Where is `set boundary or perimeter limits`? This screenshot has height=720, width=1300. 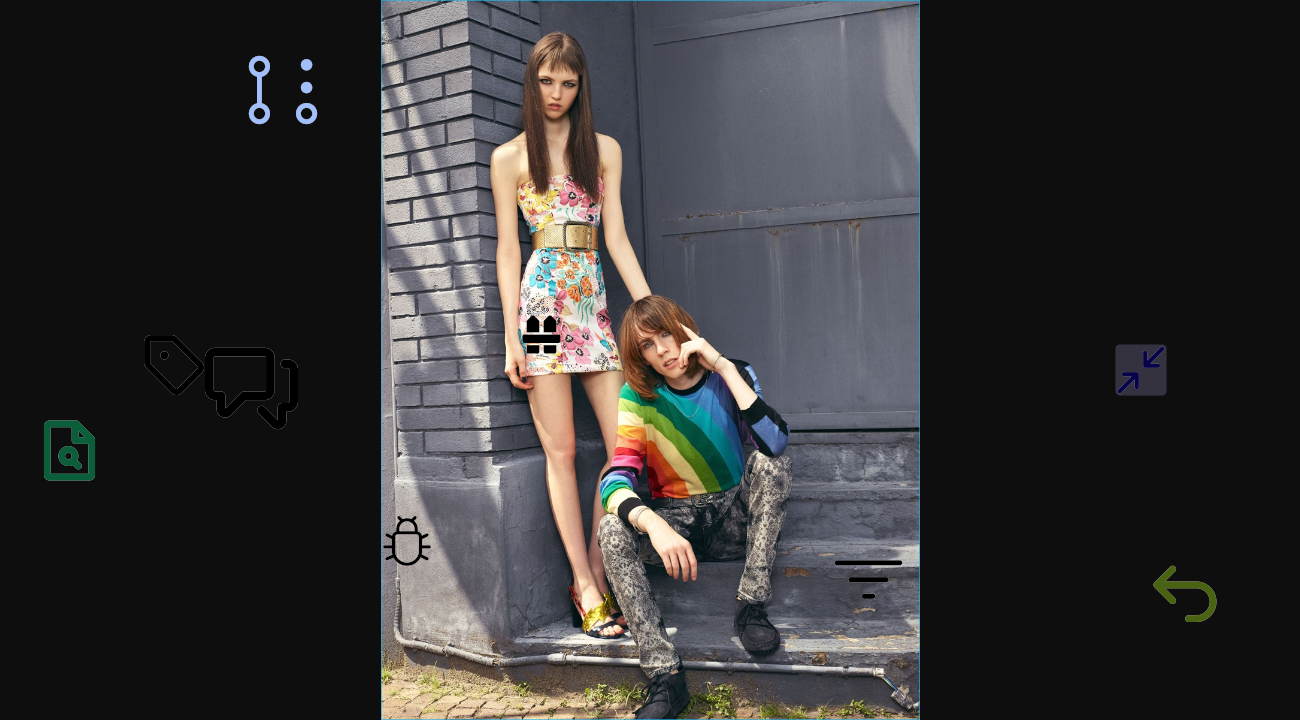
set boundary or perimeter limits is located at coordinates (541, 334).